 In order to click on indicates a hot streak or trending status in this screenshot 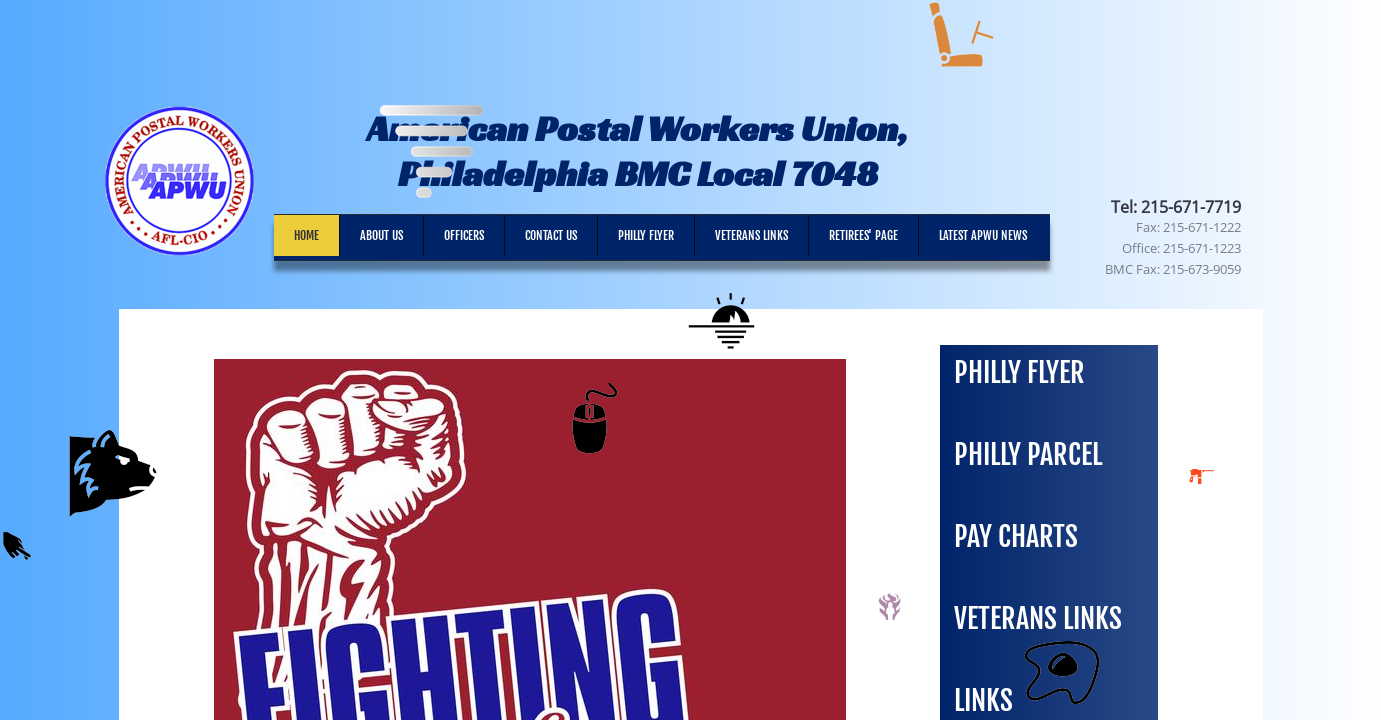, I will do `click(889, 606)`.